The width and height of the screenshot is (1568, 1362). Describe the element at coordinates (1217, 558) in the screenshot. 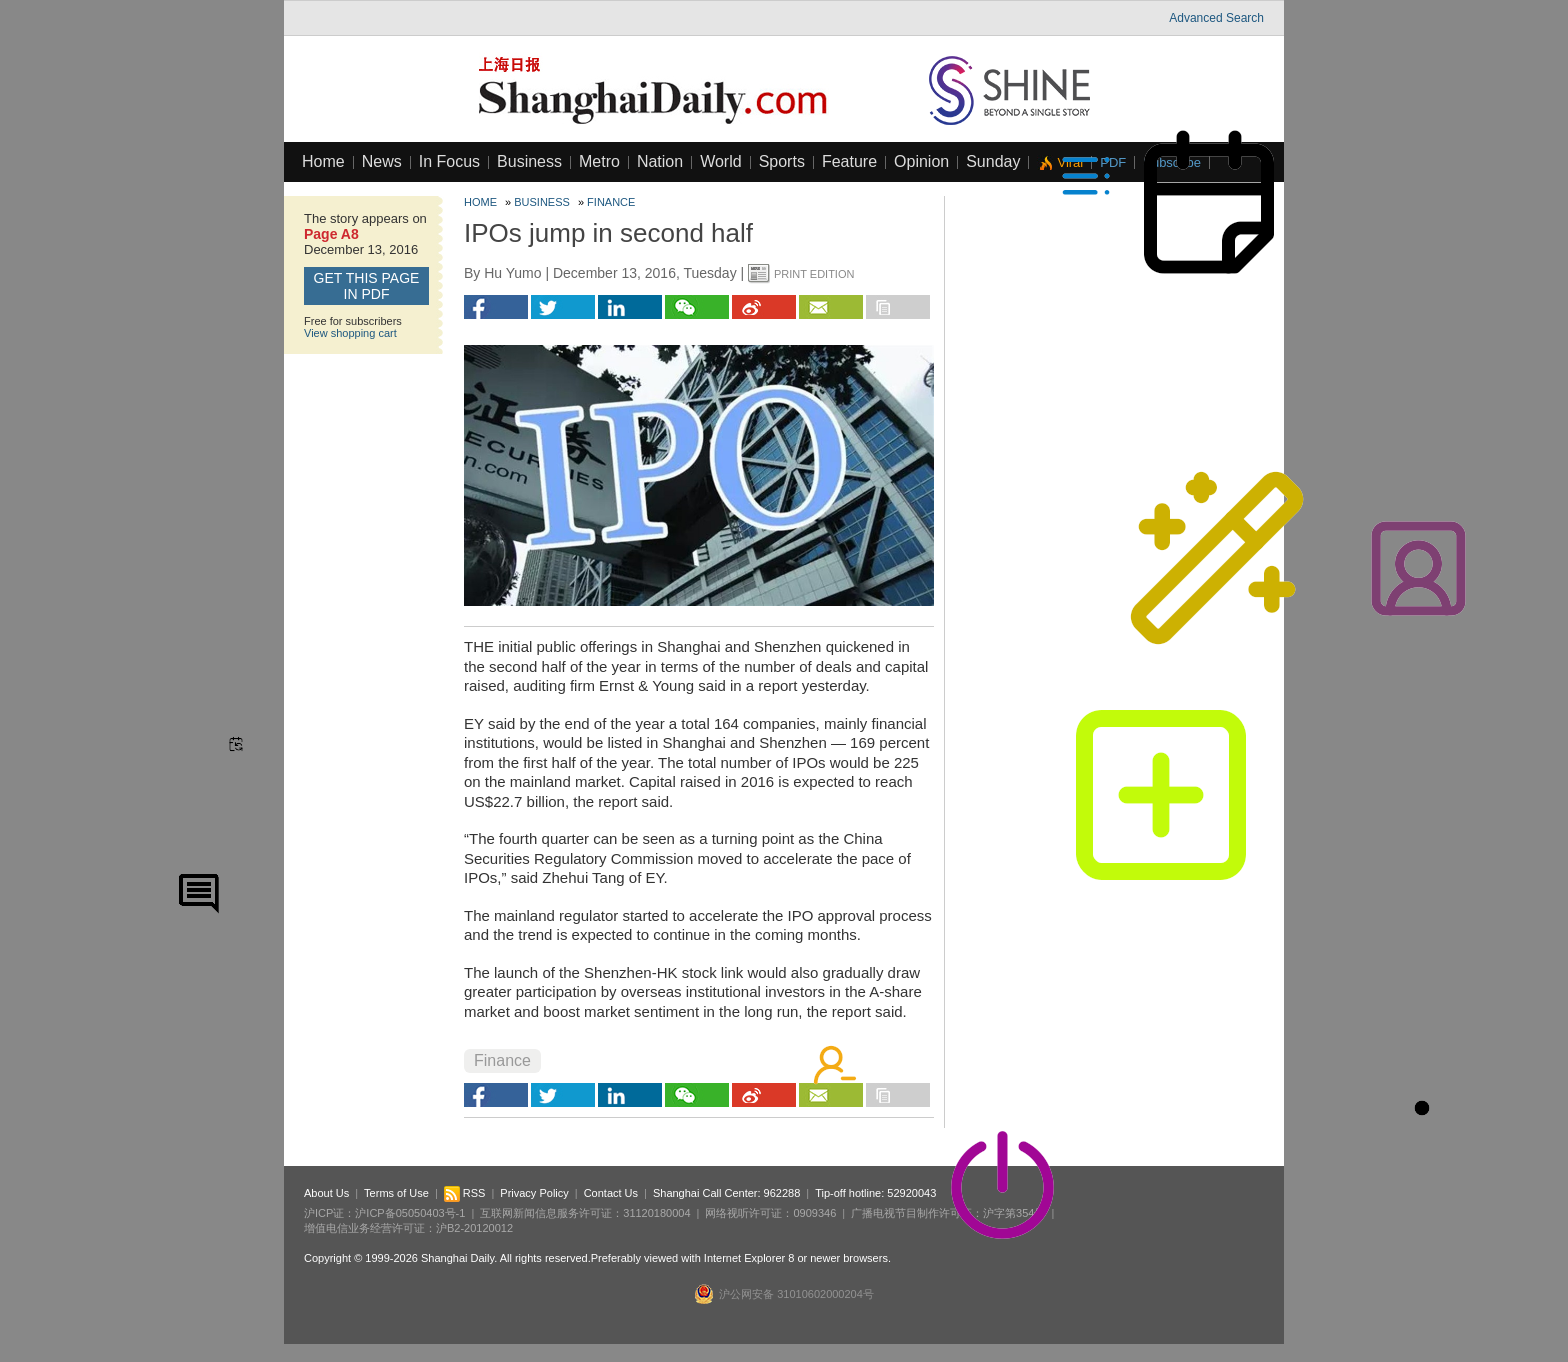

I see `apply magic or auto-enhance effects` at that location.